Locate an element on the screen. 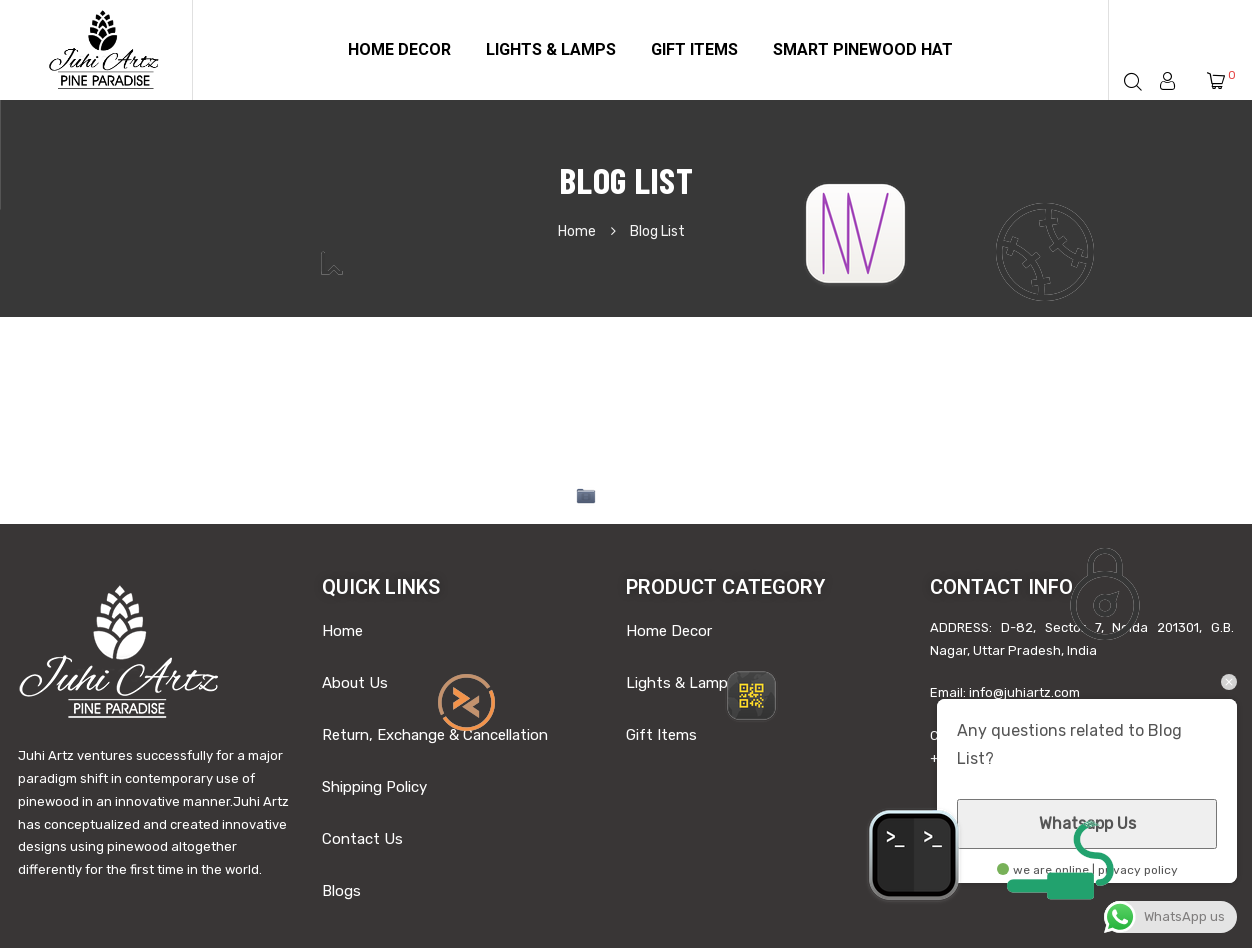 This screenshot has height=948, width=1252. launch nvtop gpu monitoring application is located at coordinates (855, 233).